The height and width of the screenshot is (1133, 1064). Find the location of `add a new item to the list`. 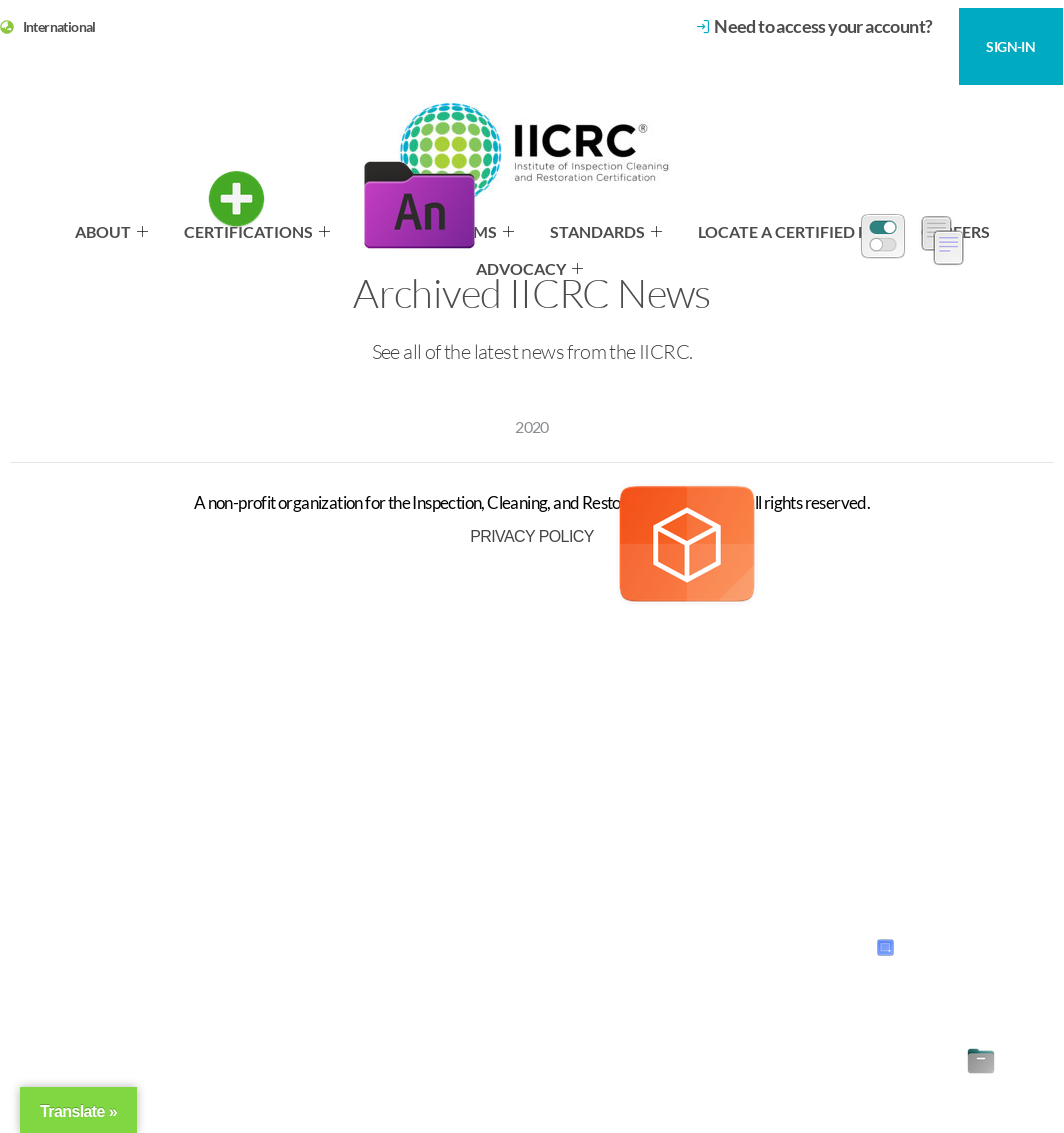

add a new item to the list is located at coordinates (236, 199).